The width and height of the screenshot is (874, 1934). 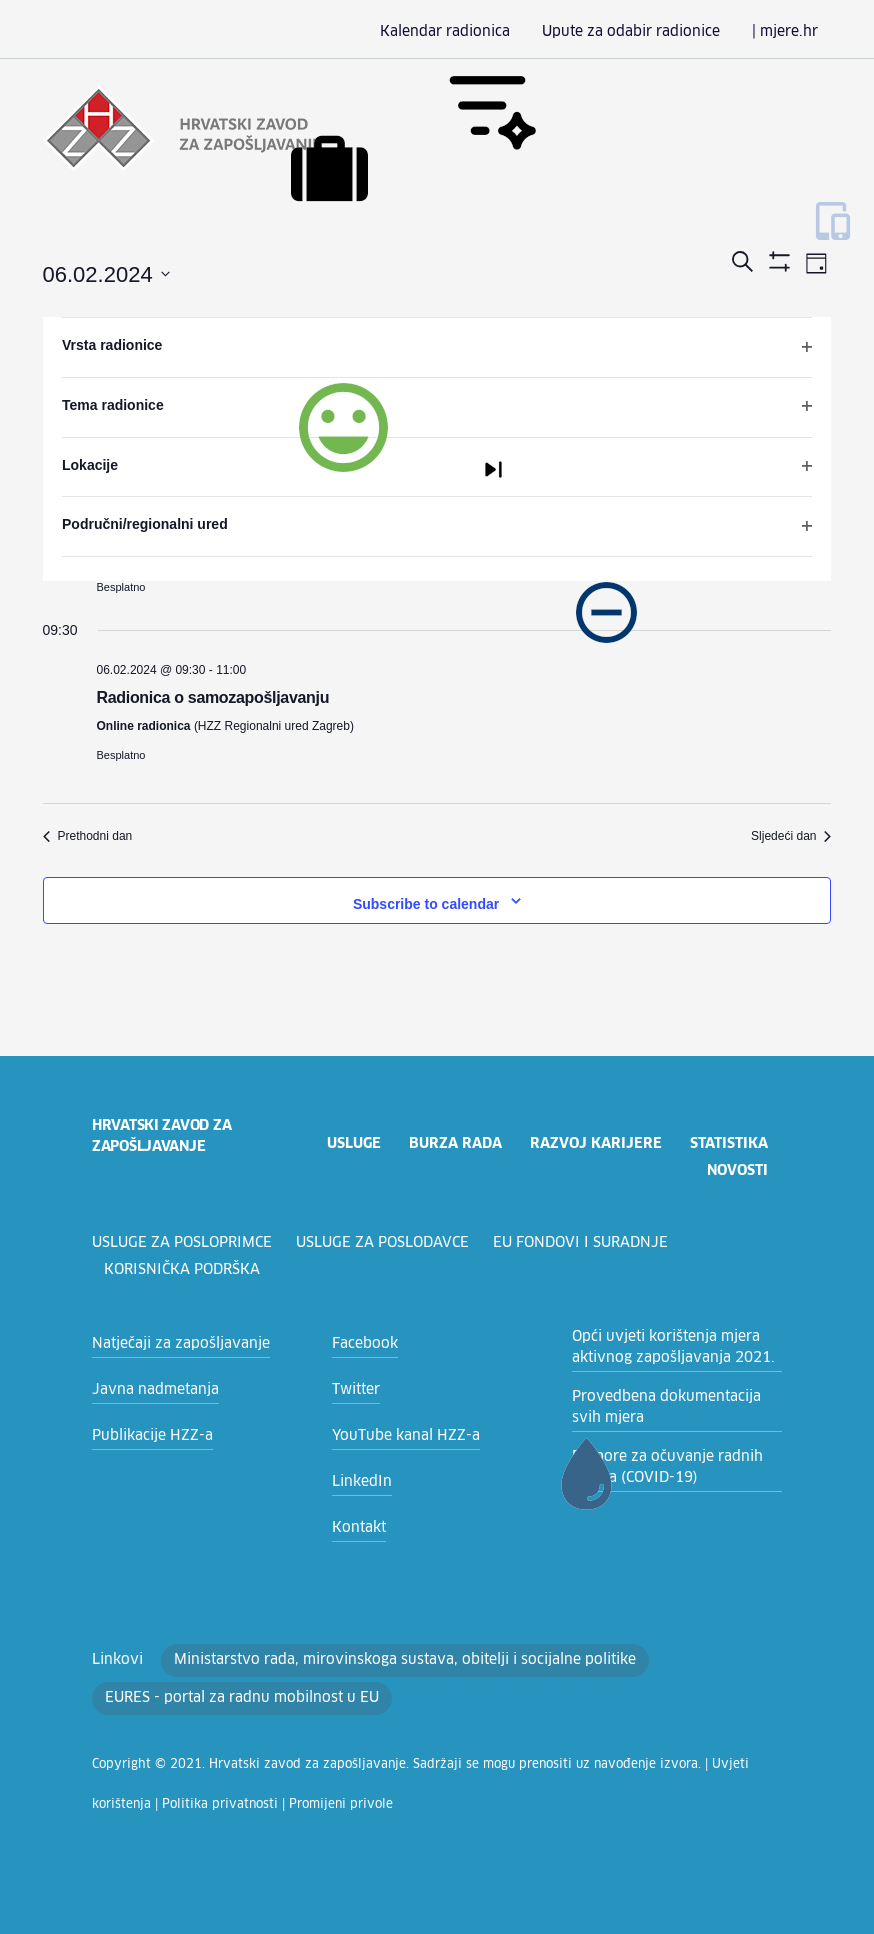 I want to click on manage connected mobile devices, so click(x=833, y=221).